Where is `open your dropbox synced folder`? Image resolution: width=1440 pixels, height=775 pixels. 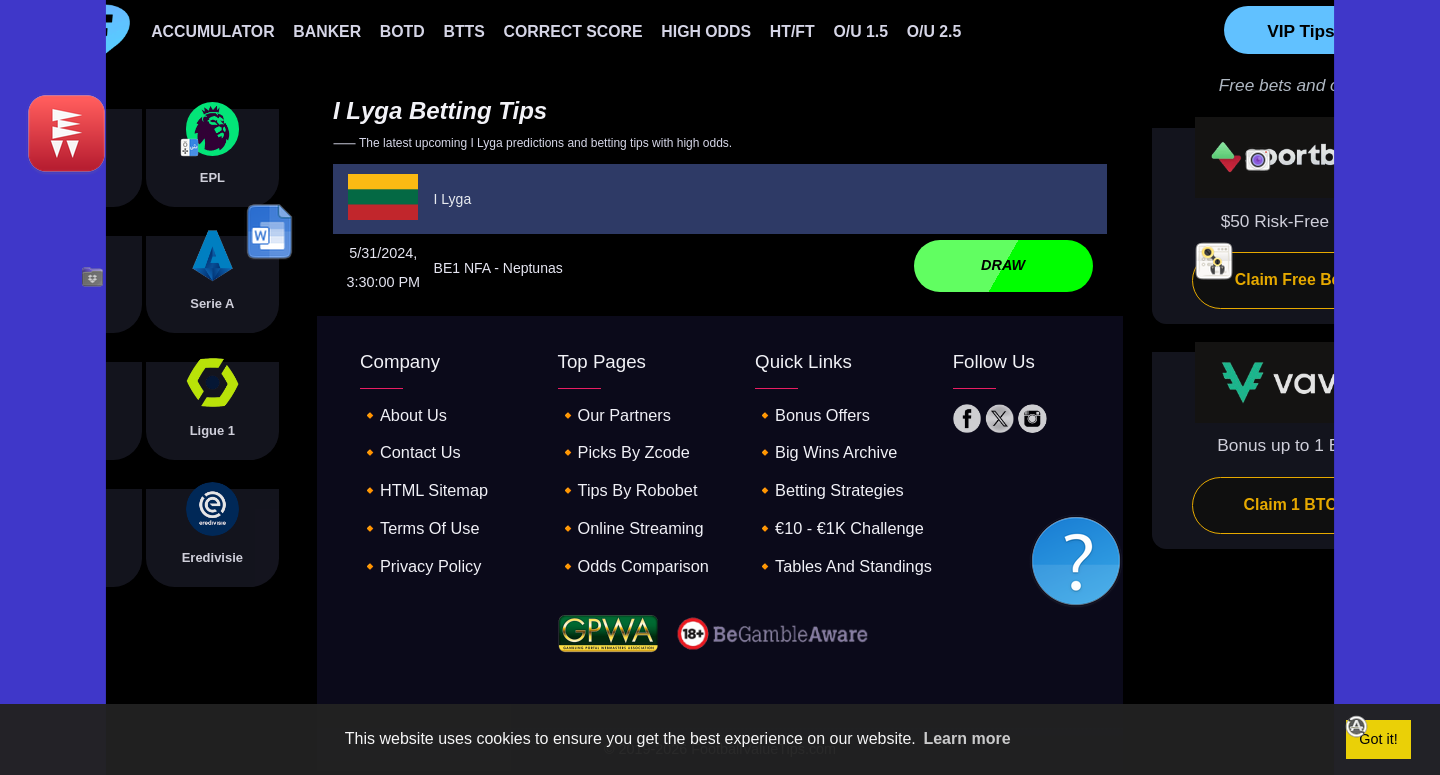 open your dropbox synced folder is located at coordinates (92, 276).